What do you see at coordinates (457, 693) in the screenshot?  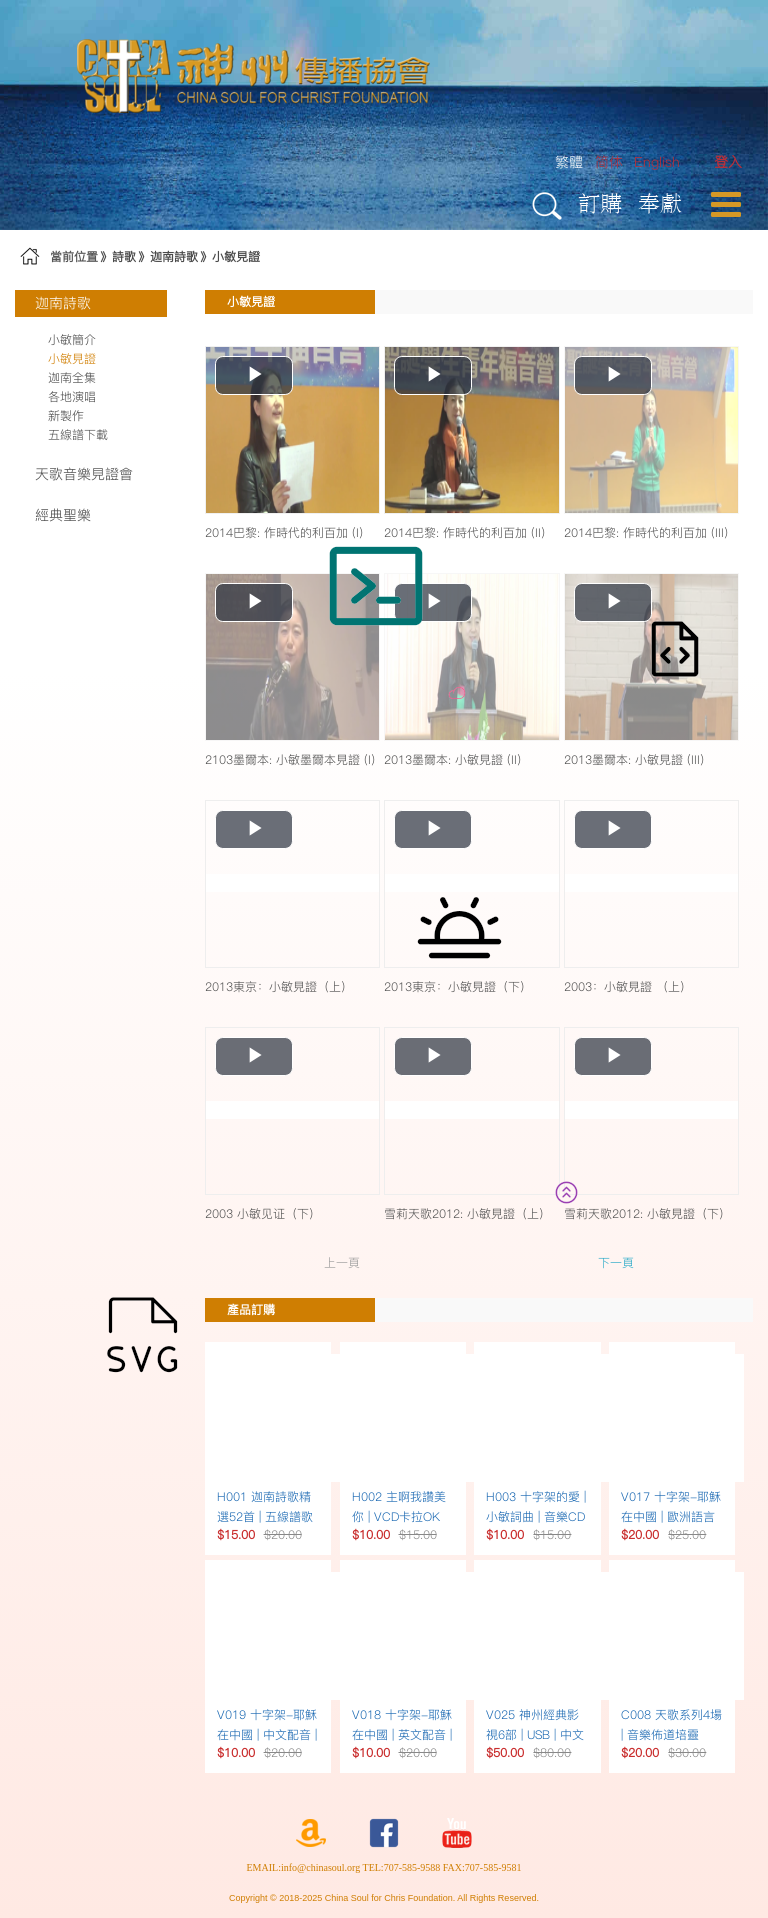 I see `access cloud storage` at bounding box center [457, 693].